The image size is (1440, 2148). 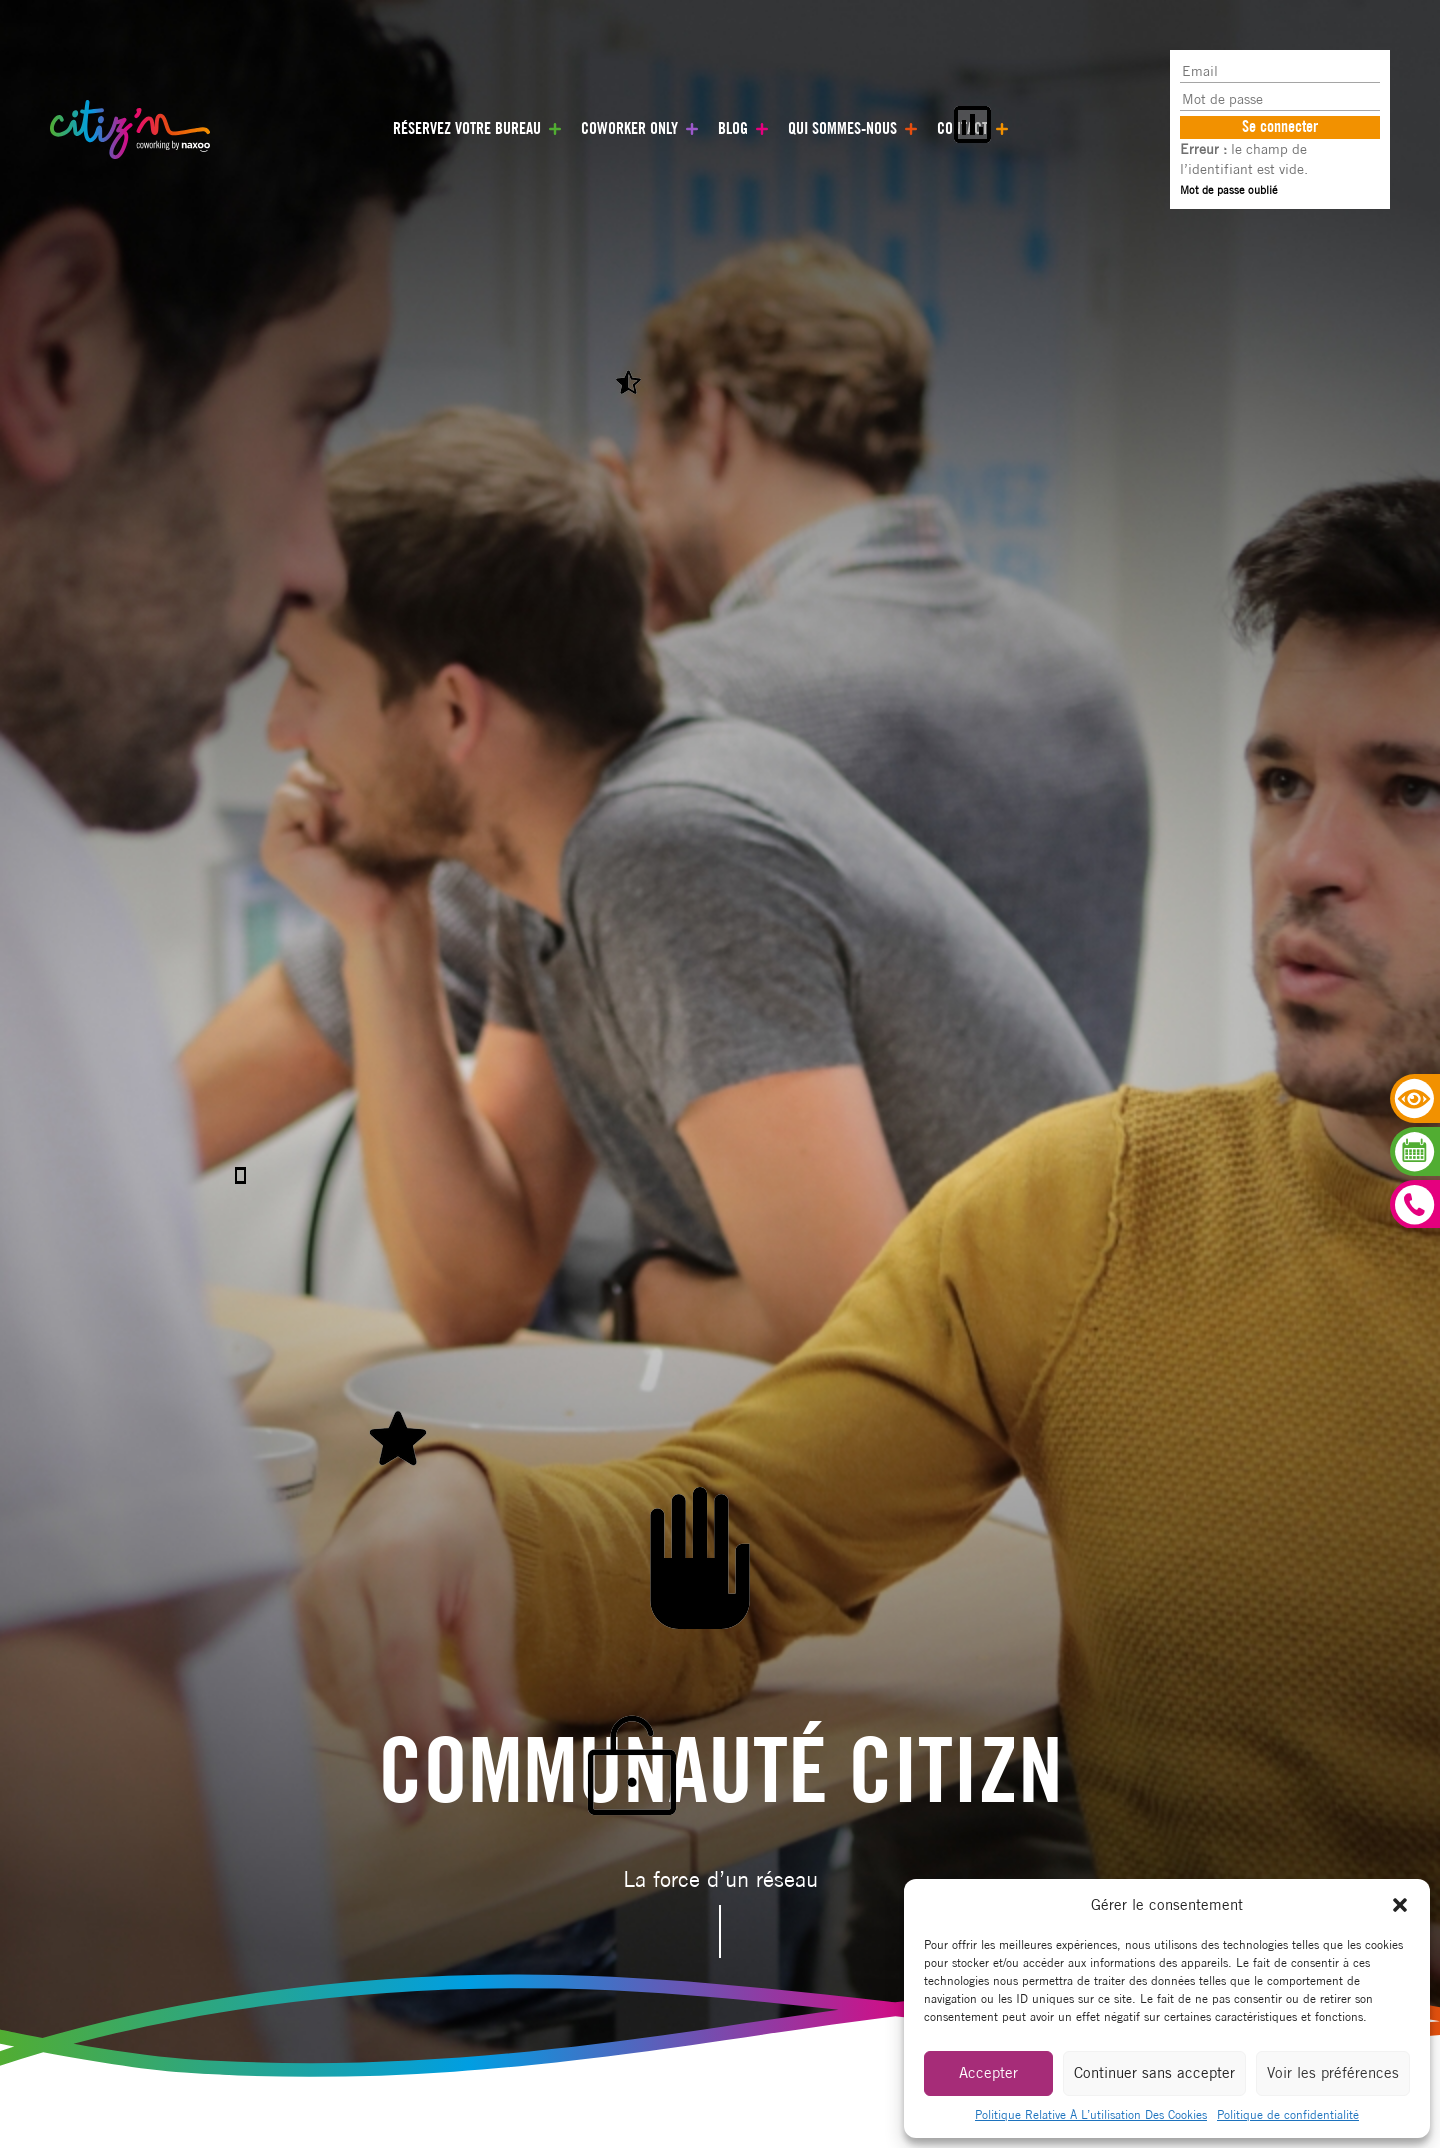 What do you see at coordinates (972, 124) in the screenshot?
I see `insert a chart or graph into a document` at bounding box center [972, 124].